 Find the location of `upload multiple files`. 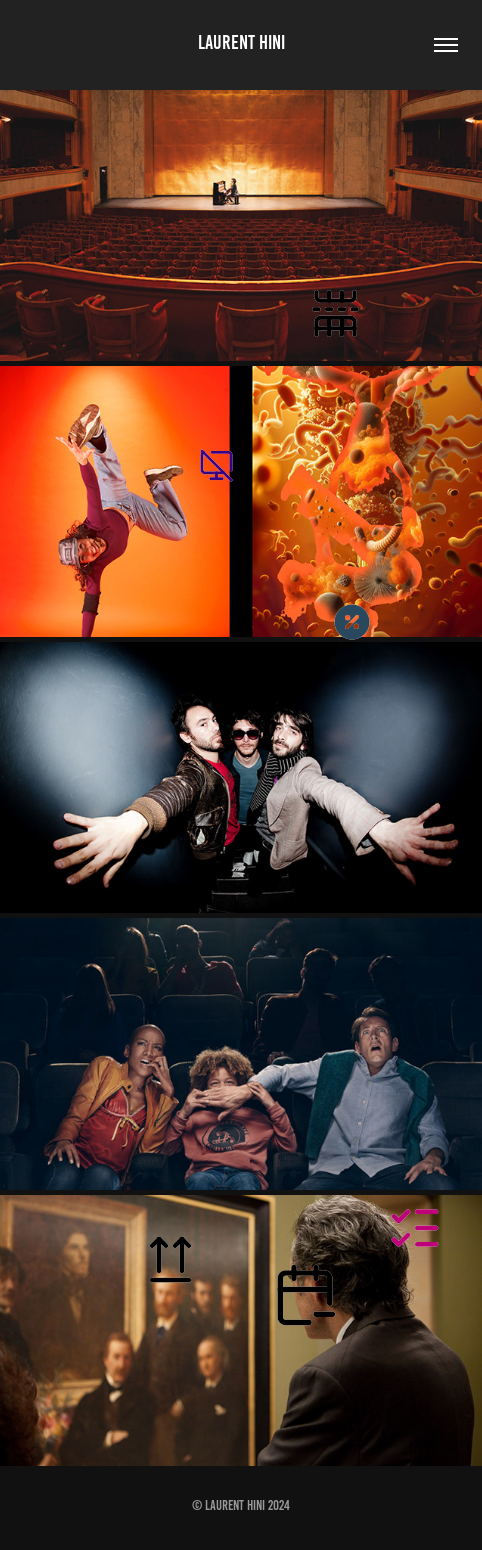

upload multiple files is located at coordinates (170, 1259).